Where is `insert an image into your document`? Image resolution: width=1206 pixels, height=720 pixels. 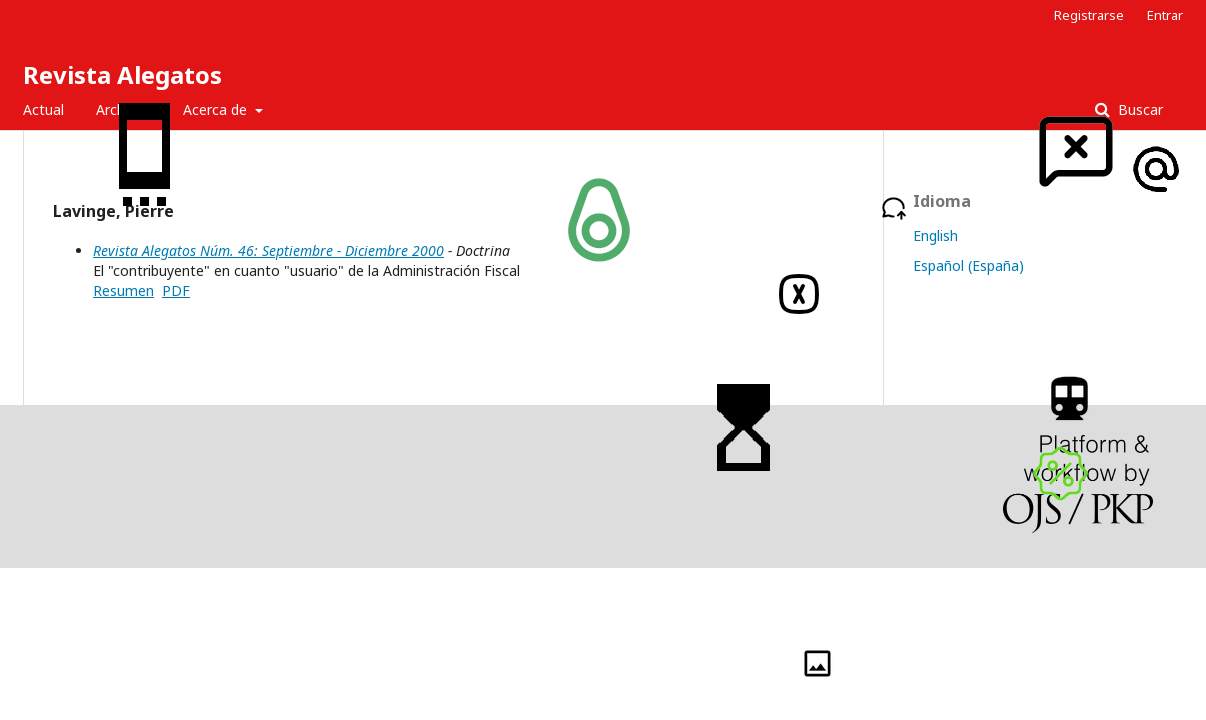 insert an image into your document is located at coordinates (817, 663).